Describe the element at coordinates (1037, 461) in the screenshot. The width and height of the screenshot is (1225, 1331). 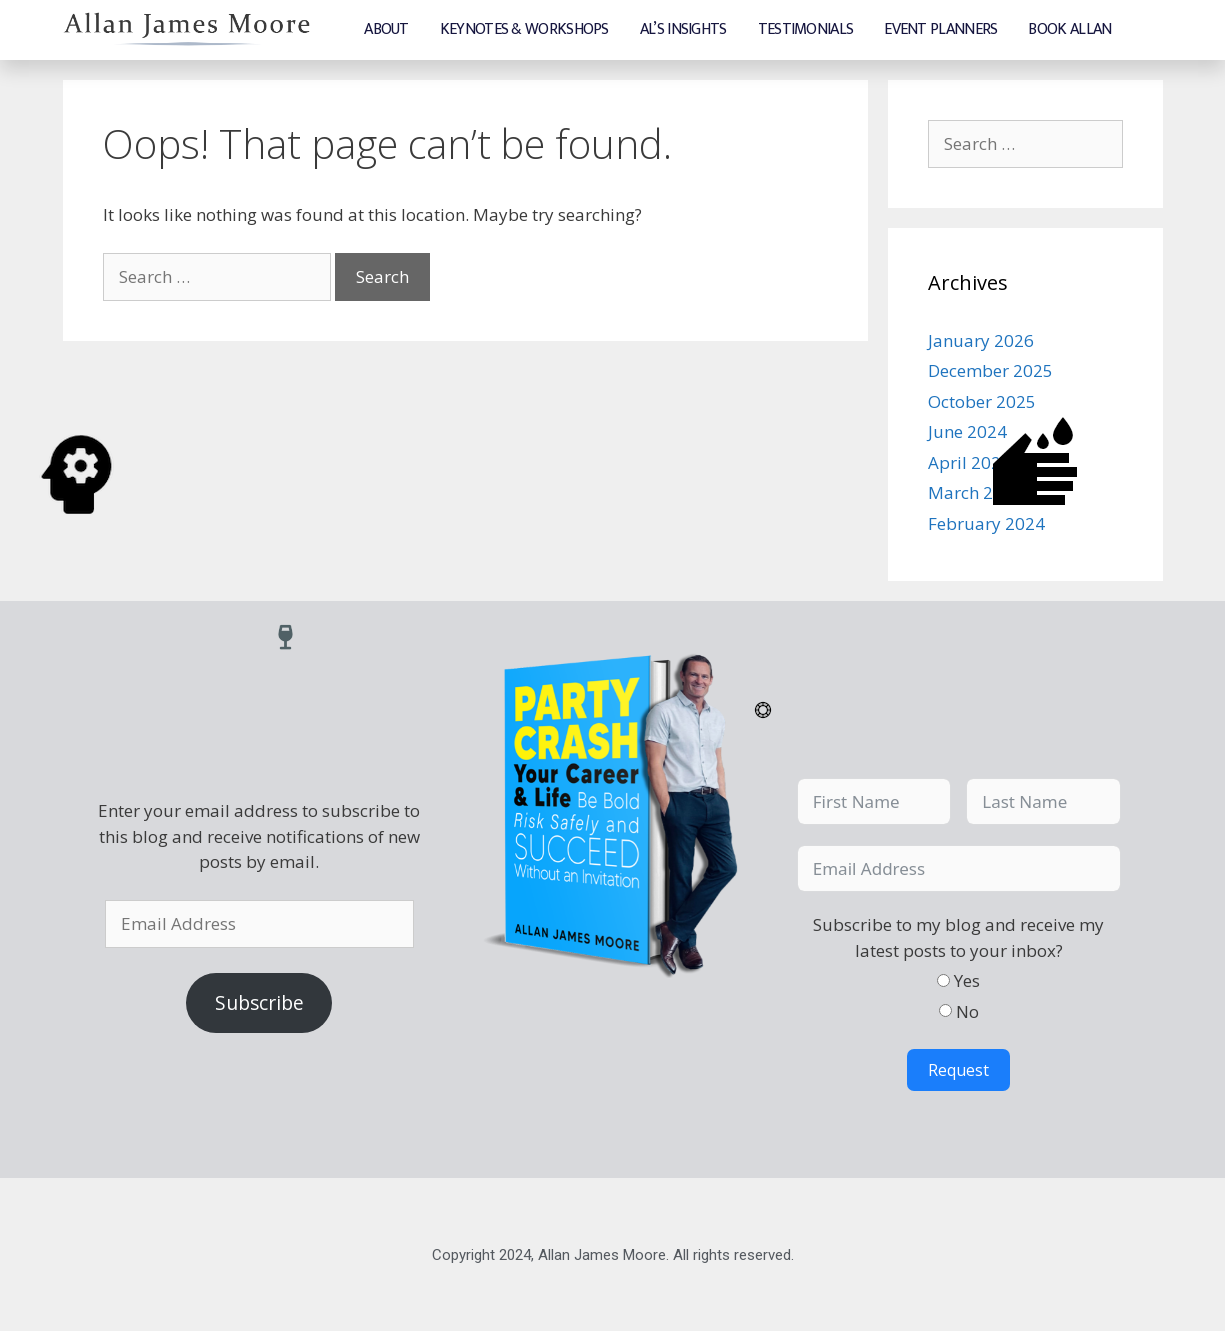
I see `wash your hands` at that location.